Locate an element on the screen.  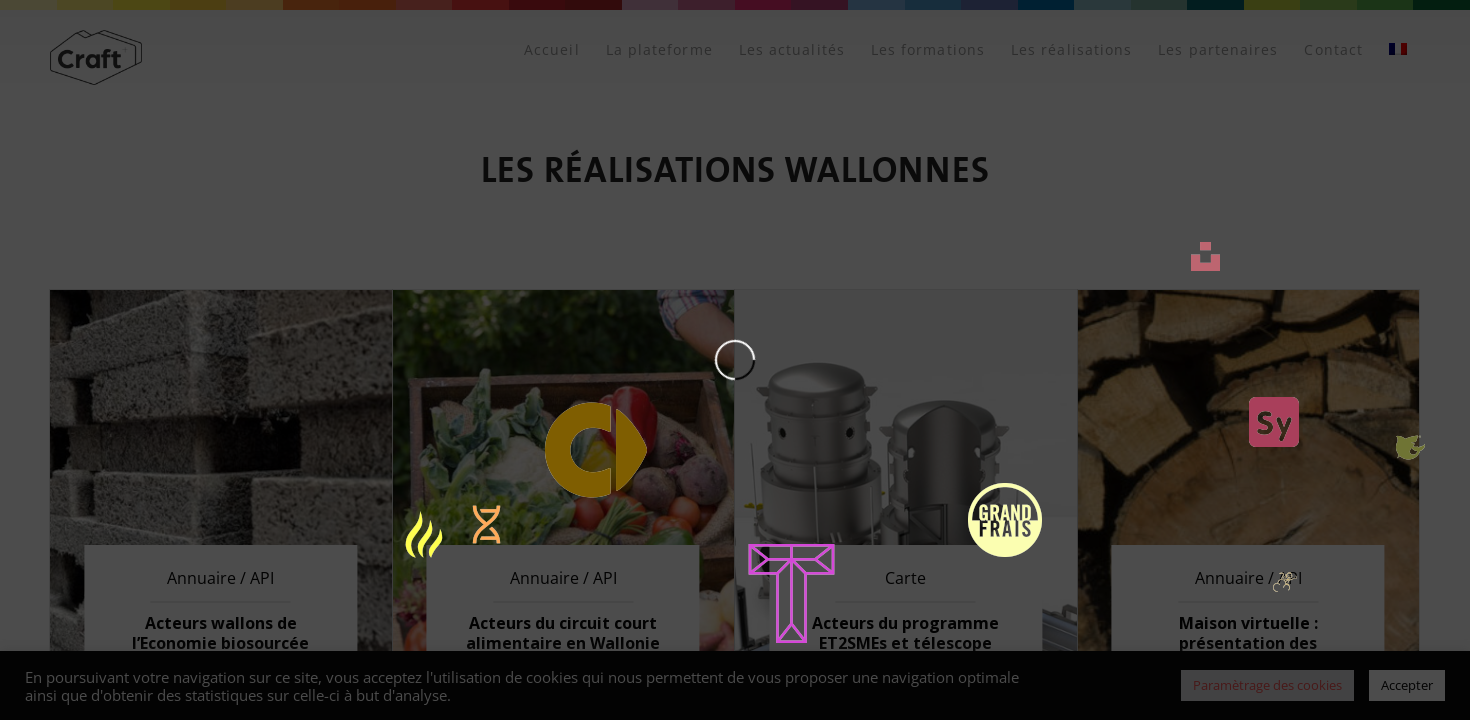
indicates hot or trending content is located at coordinates (424, 535).